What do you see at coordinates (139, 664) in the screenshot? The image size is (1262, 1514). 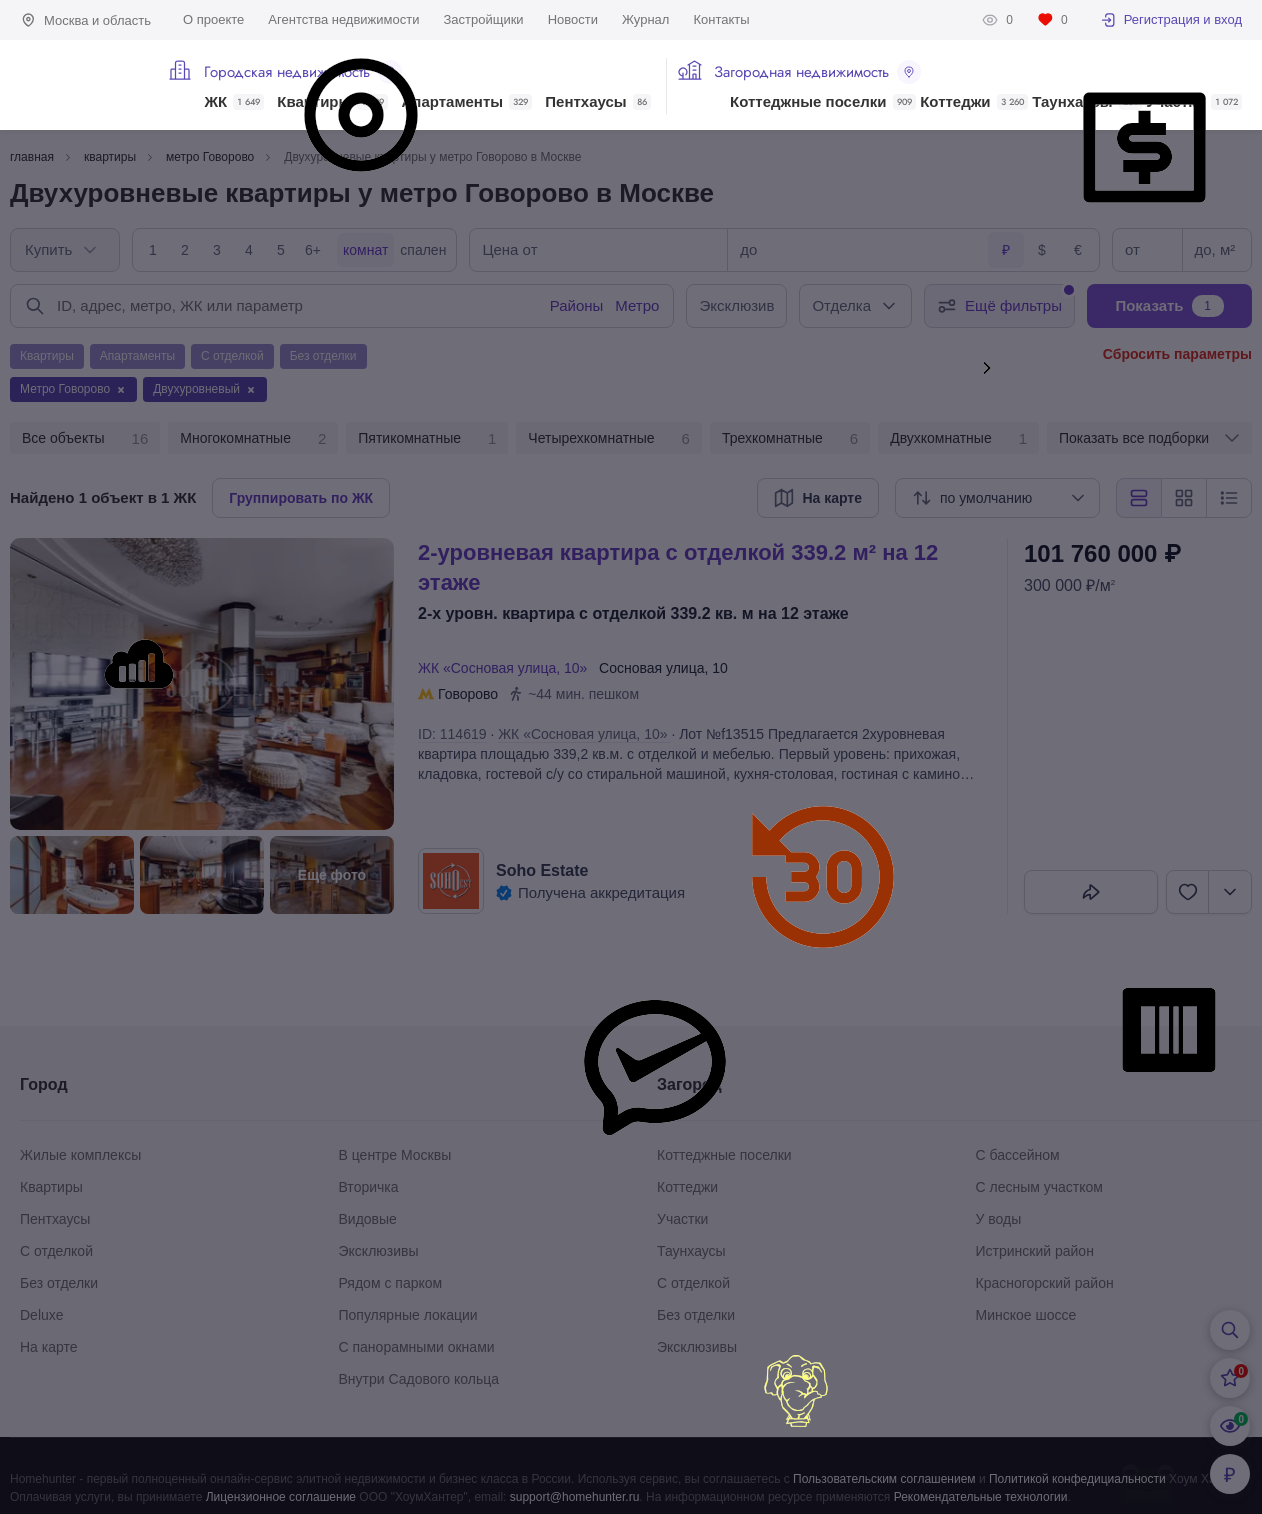 I see `open Sellsy CRM platform` at bounding box center [139, 664].